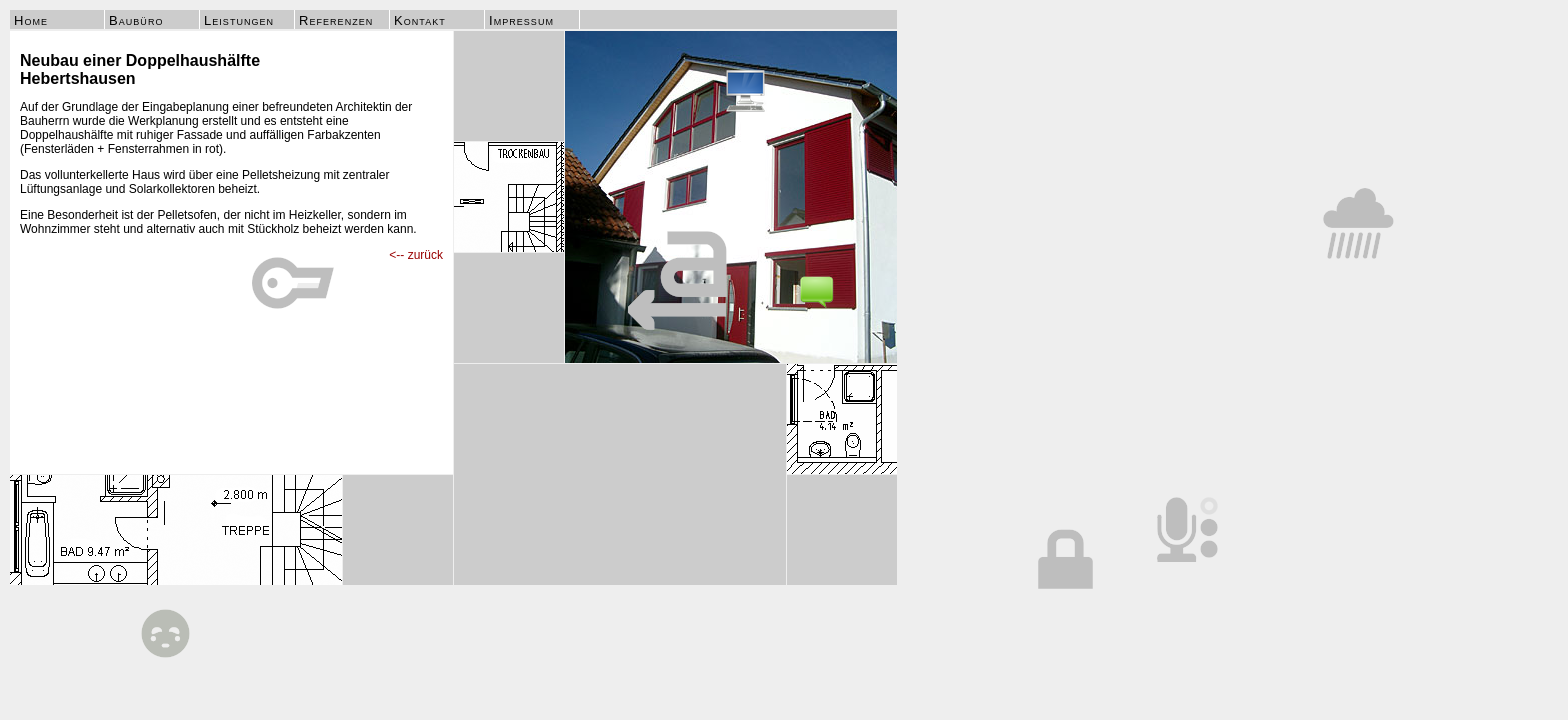 The width and height of the screenshot is (1568, 720). What do you see at coordinates (1065, 561) in the screenshot?
I see `indicates a secure or encrypted wifi network` at bounding box center [1065, 561].